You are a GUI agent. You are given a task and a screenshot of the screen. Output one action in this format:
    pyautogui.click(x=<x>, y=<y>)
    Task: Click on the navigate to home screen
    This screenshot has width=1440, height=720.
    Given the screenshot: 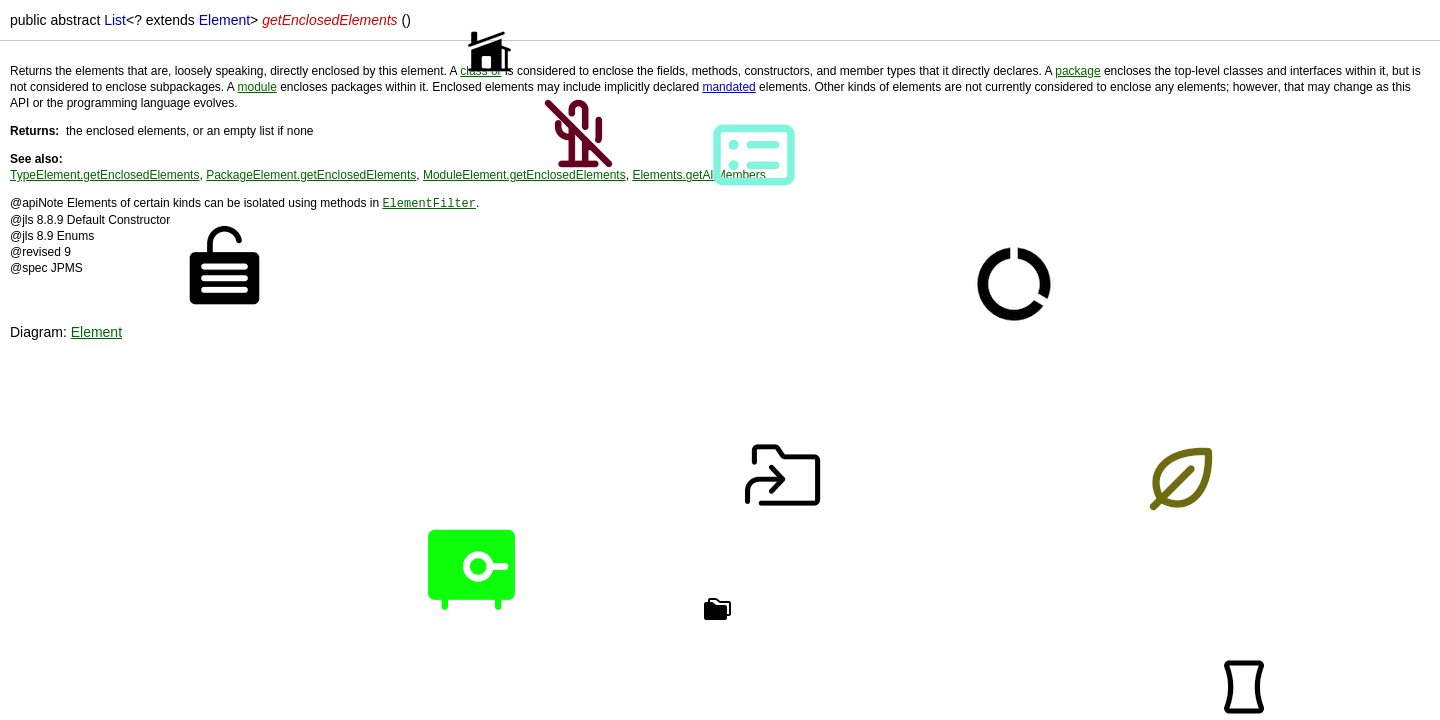 What is the action you would take?
    pyautogui.click(x=489, y=51)
    